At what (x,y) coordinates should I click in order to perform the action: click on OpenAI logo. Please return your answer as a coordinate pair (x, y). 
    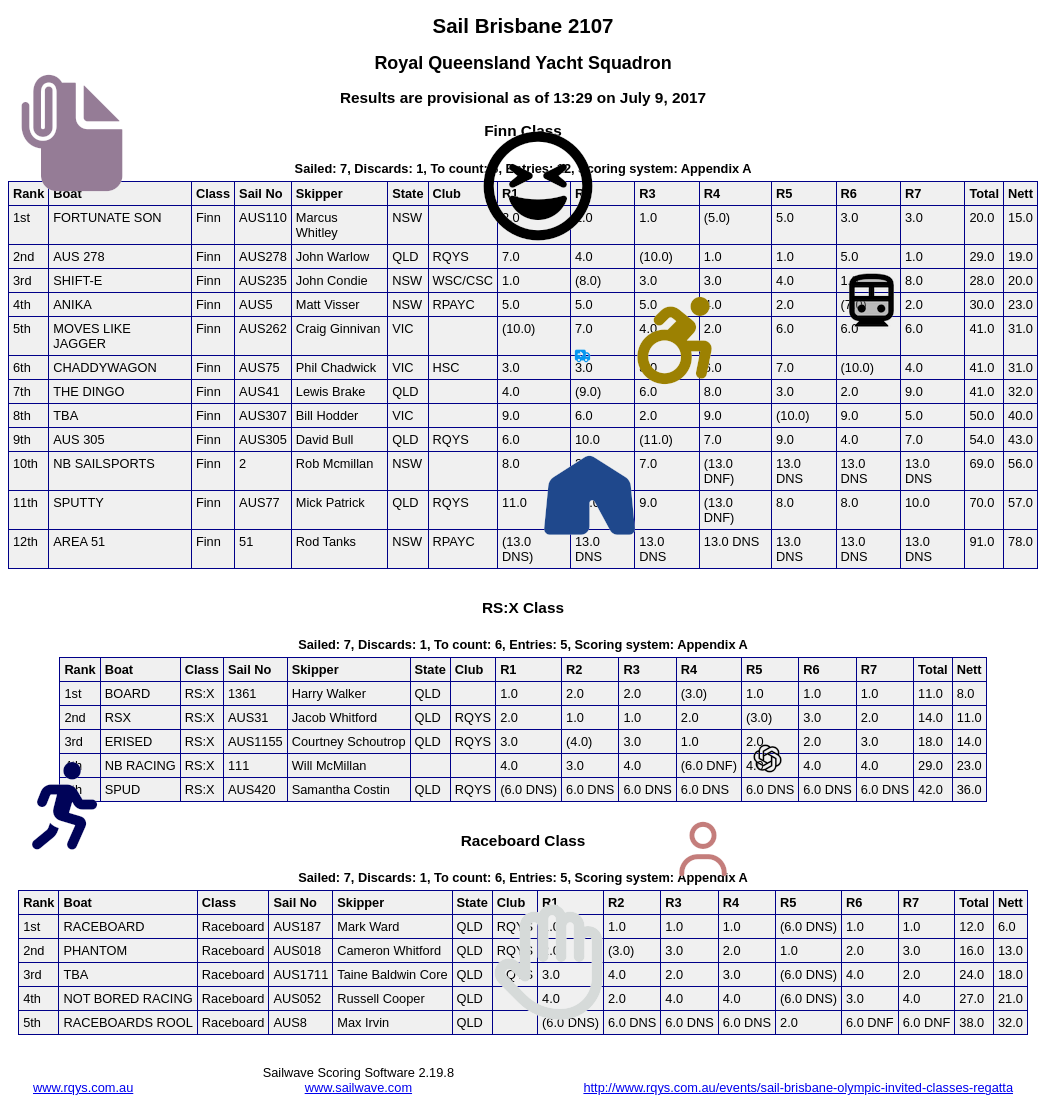
    Looking at the image, I should click on (767, 758).